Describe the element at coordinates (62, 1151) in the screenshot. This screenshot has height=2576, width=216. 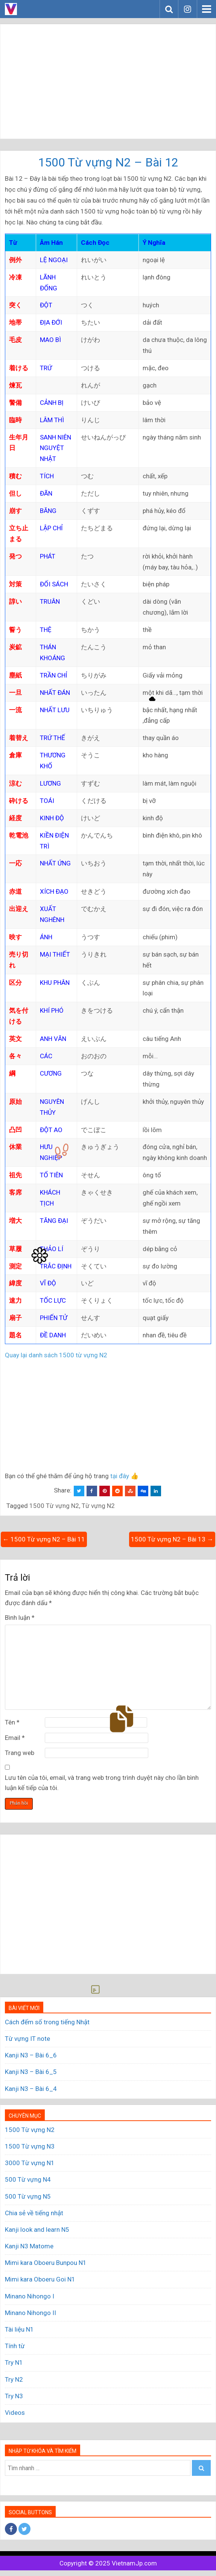
I see `track your steps or walking activity` at that location.